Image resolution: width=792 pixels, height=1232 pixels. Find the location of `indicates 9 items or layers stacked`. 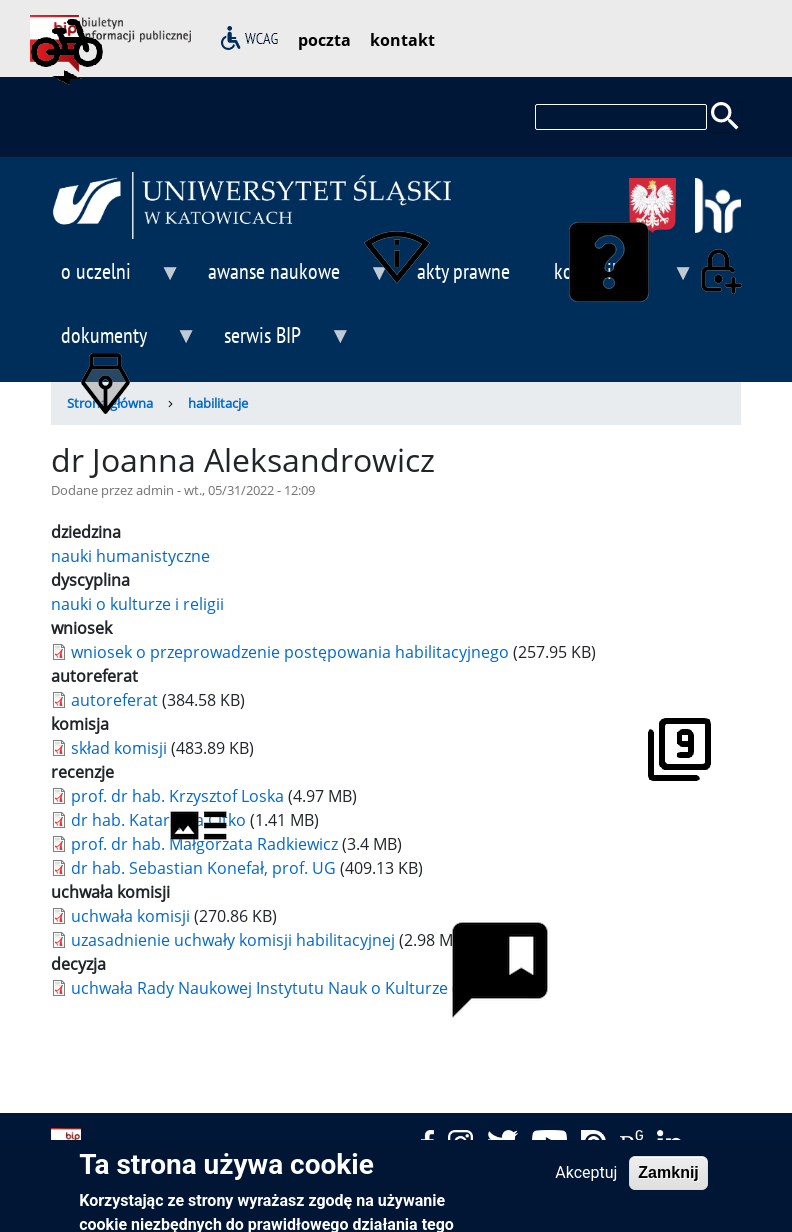

indicates 9 items or layers stacked is located at coordinates (679, 749).